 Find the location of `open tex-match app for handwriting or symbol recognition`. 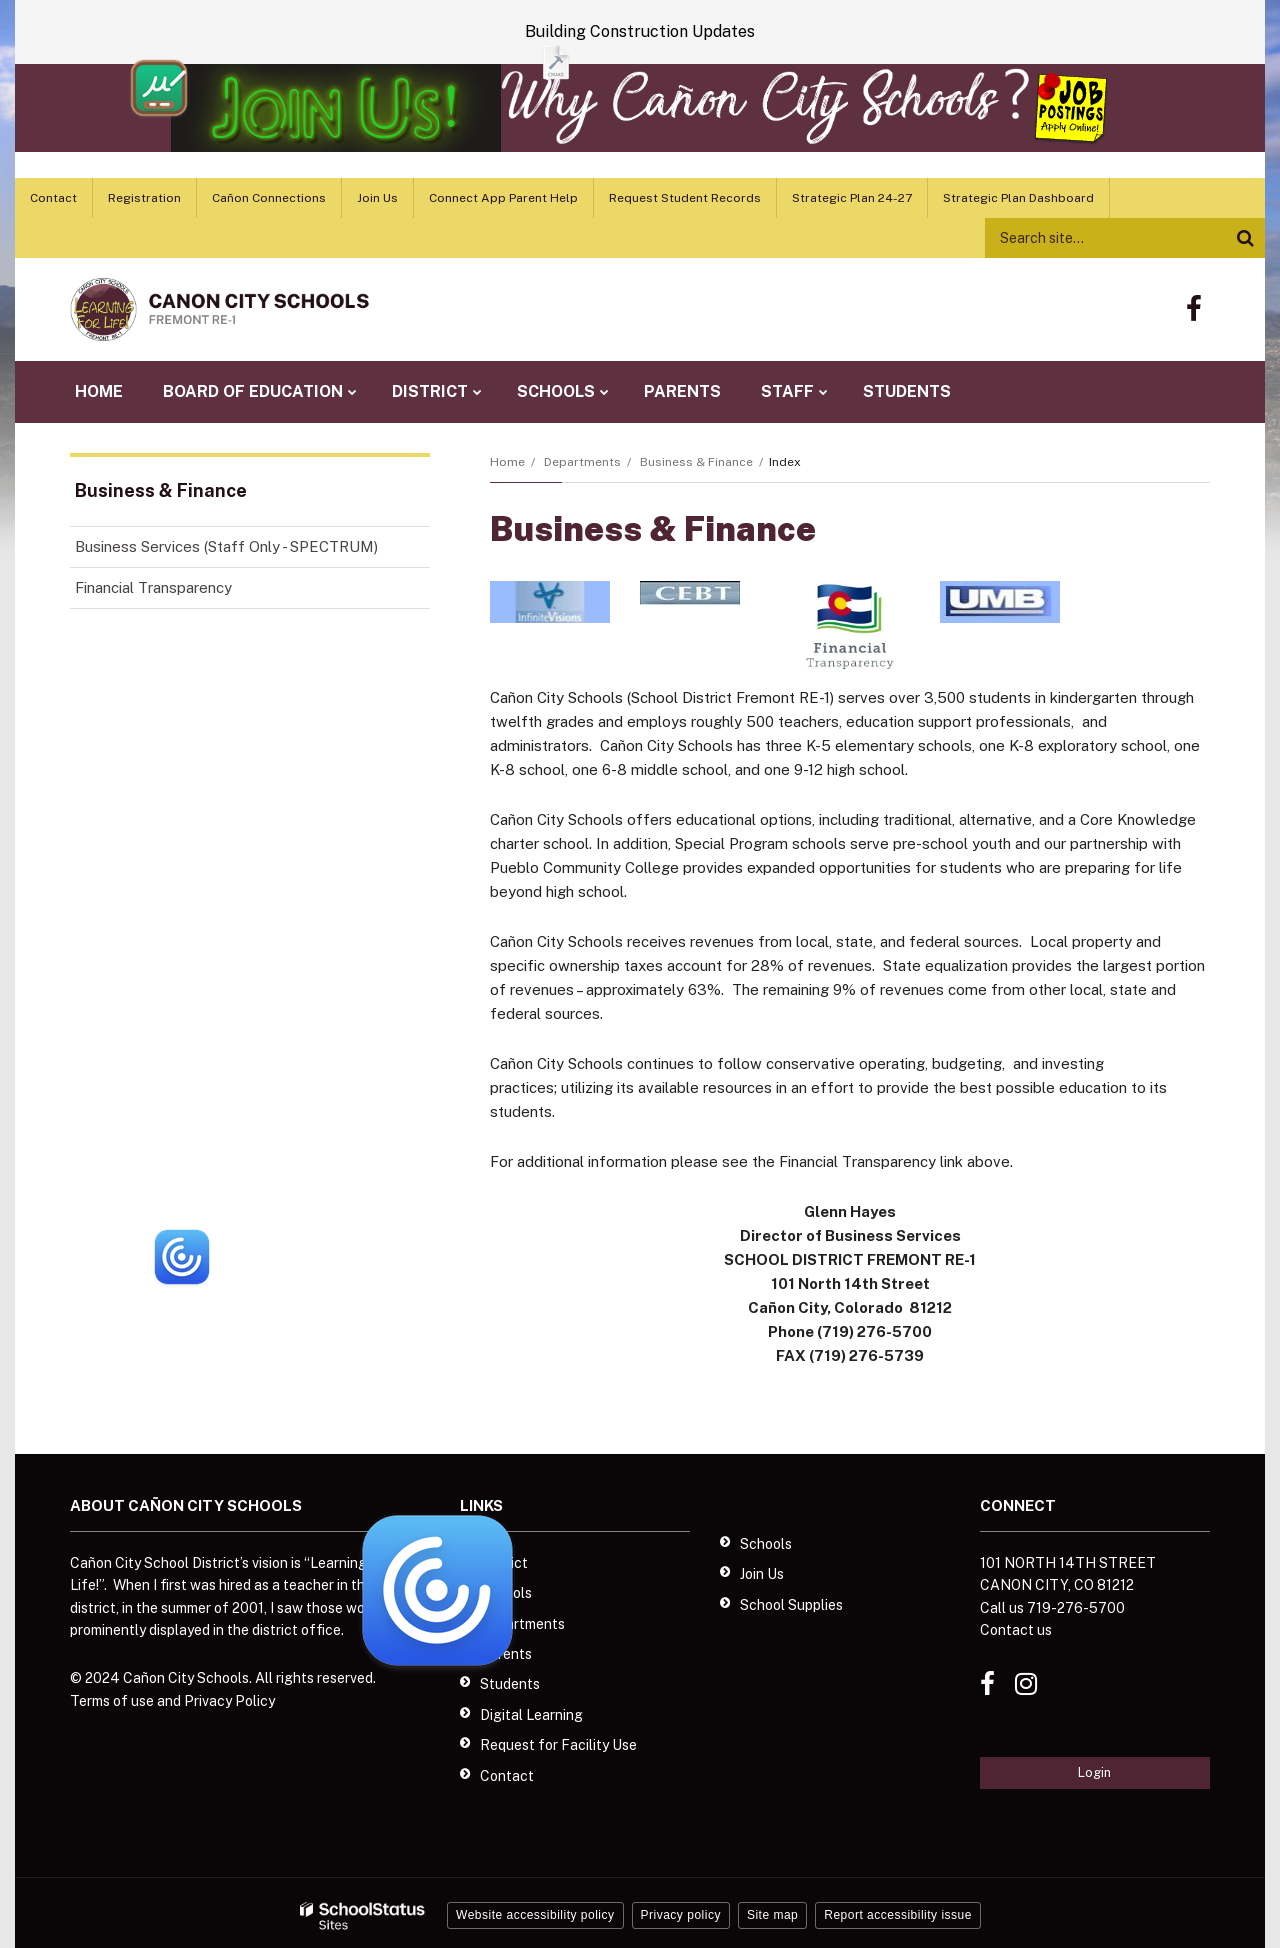

open tex-match app for handwriting or symbol recognition is located at coordinates (159, 88).